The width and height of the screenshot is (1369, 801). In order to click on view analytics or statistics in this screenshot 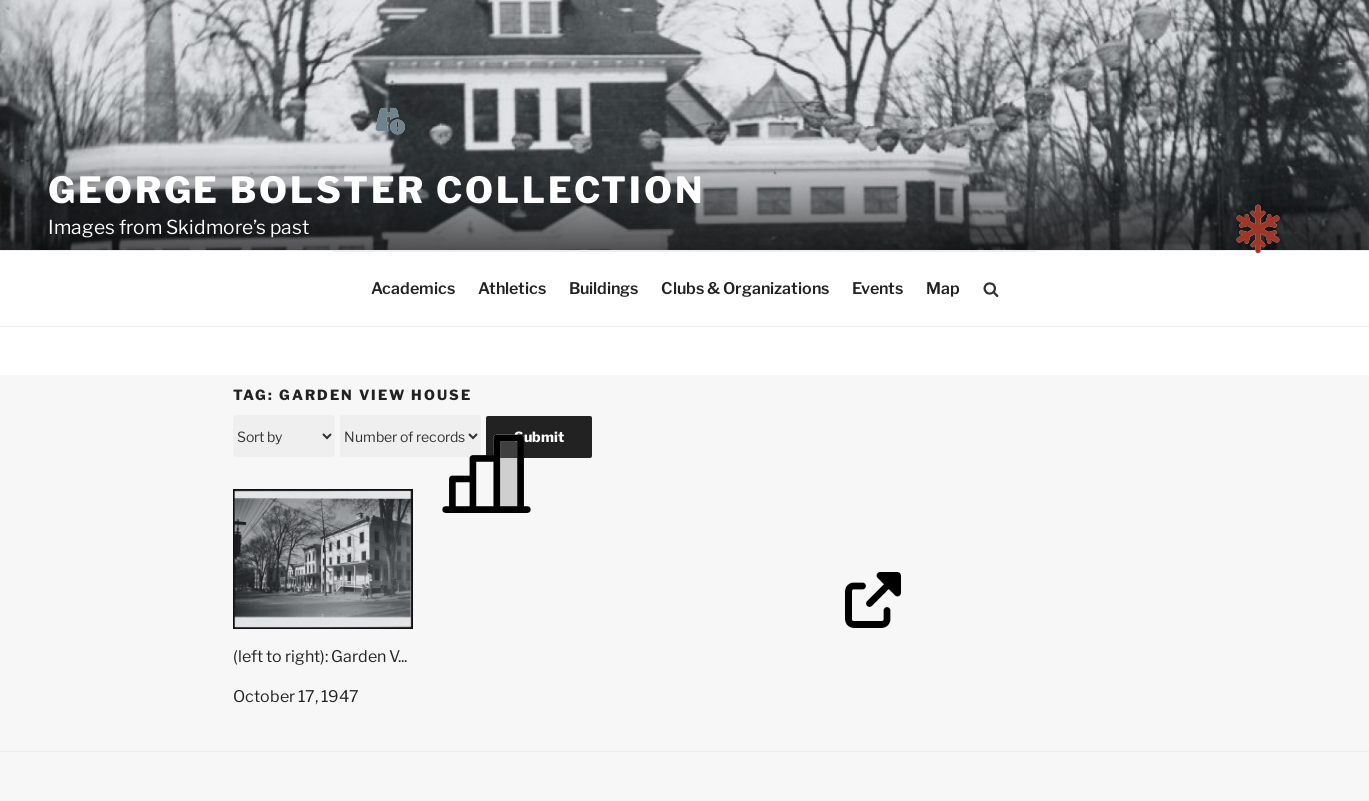, I will do `click(486, 475)`.